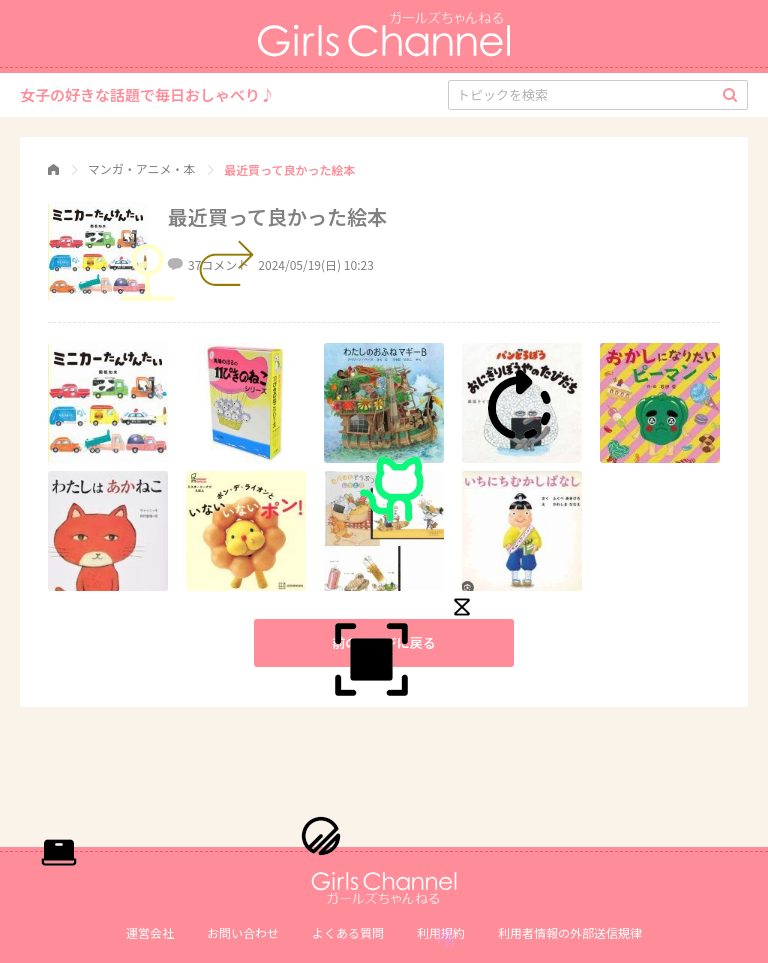 The width and height of the screenshot is (768, 963). What do you see at coordinates (462, 607) in the screenshot?
I see `indicates loading or processing in progress` at bounding box center [462, 607].